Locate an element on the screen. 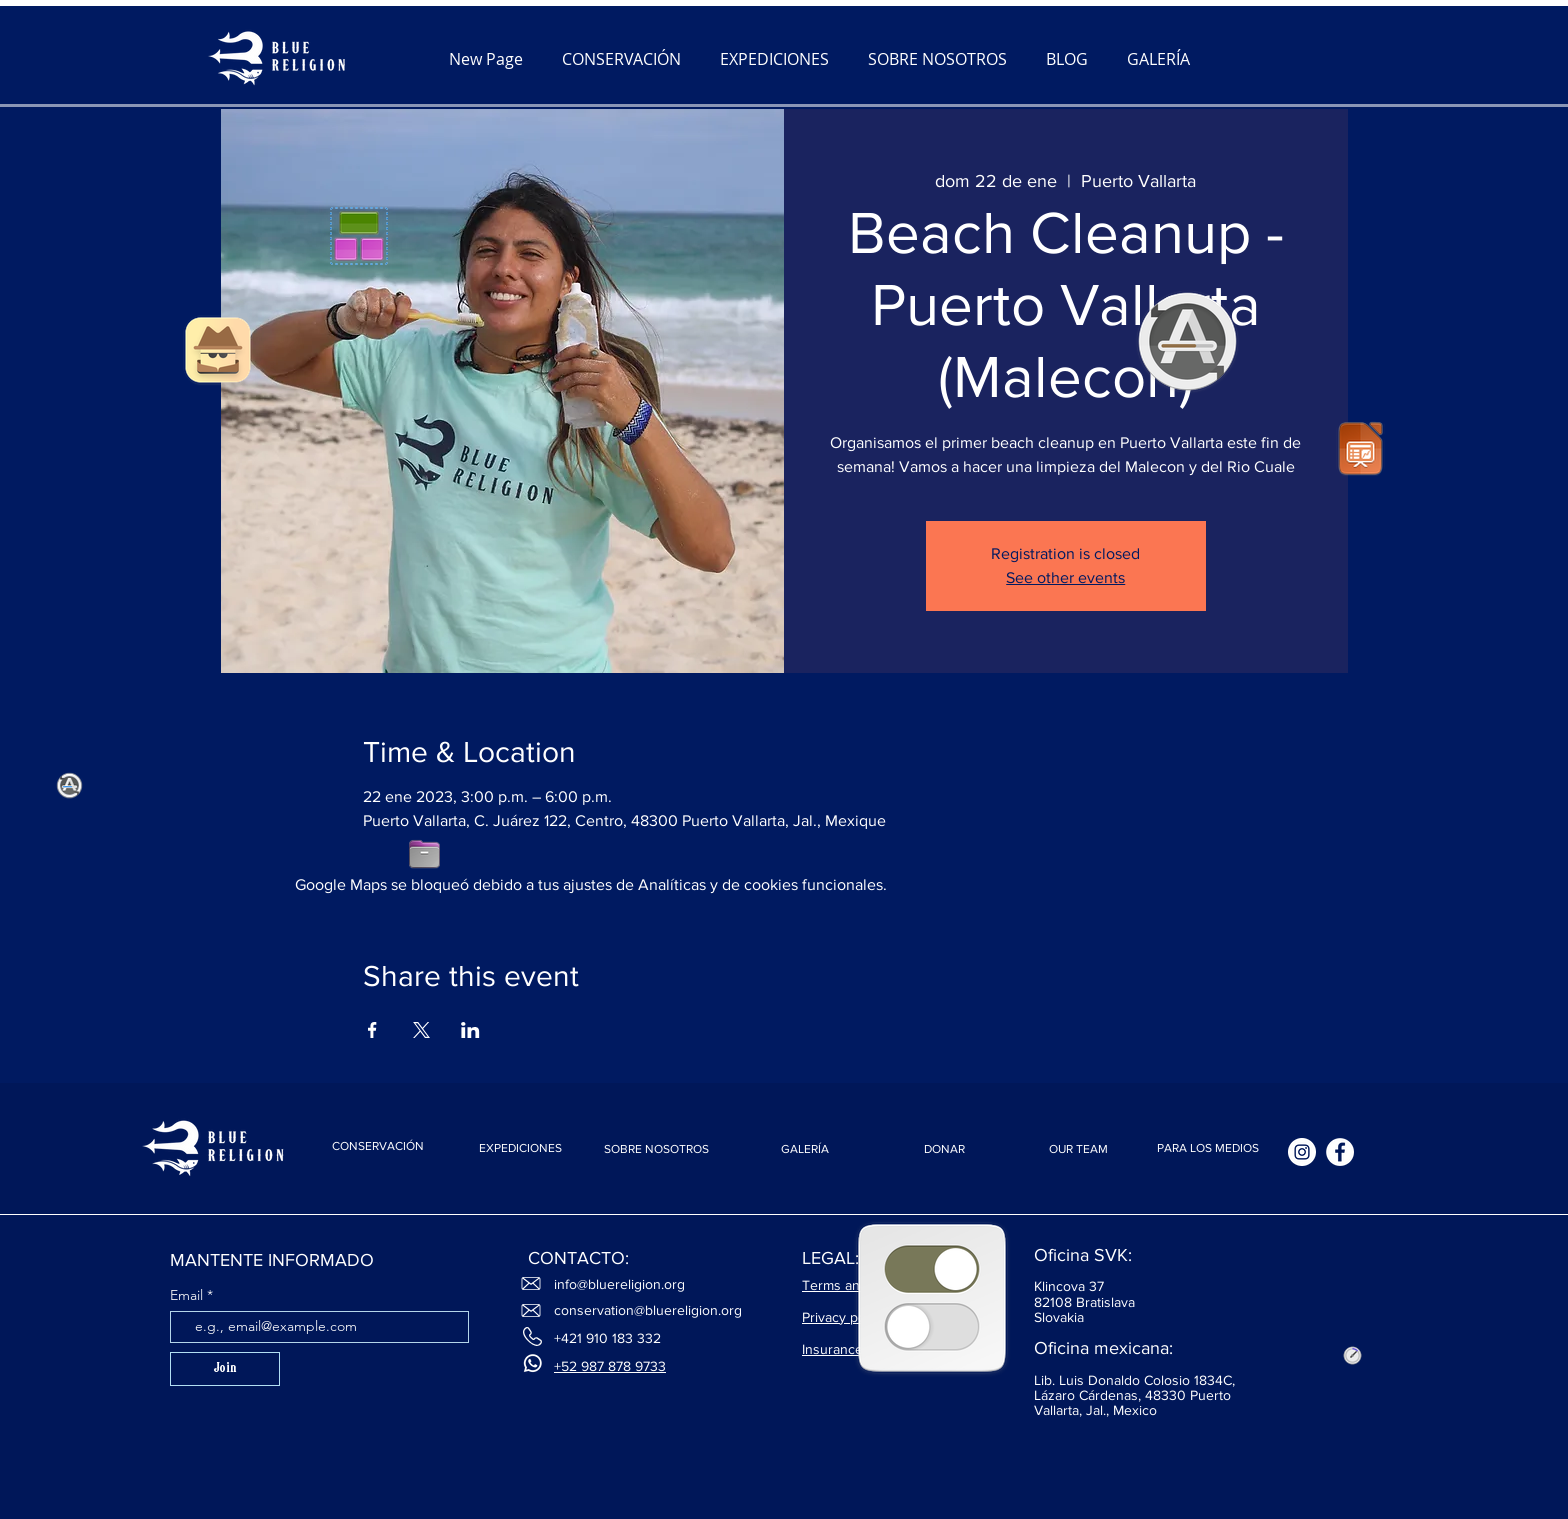  open sysprof system profiler is located at coordinates (1352, 1355).